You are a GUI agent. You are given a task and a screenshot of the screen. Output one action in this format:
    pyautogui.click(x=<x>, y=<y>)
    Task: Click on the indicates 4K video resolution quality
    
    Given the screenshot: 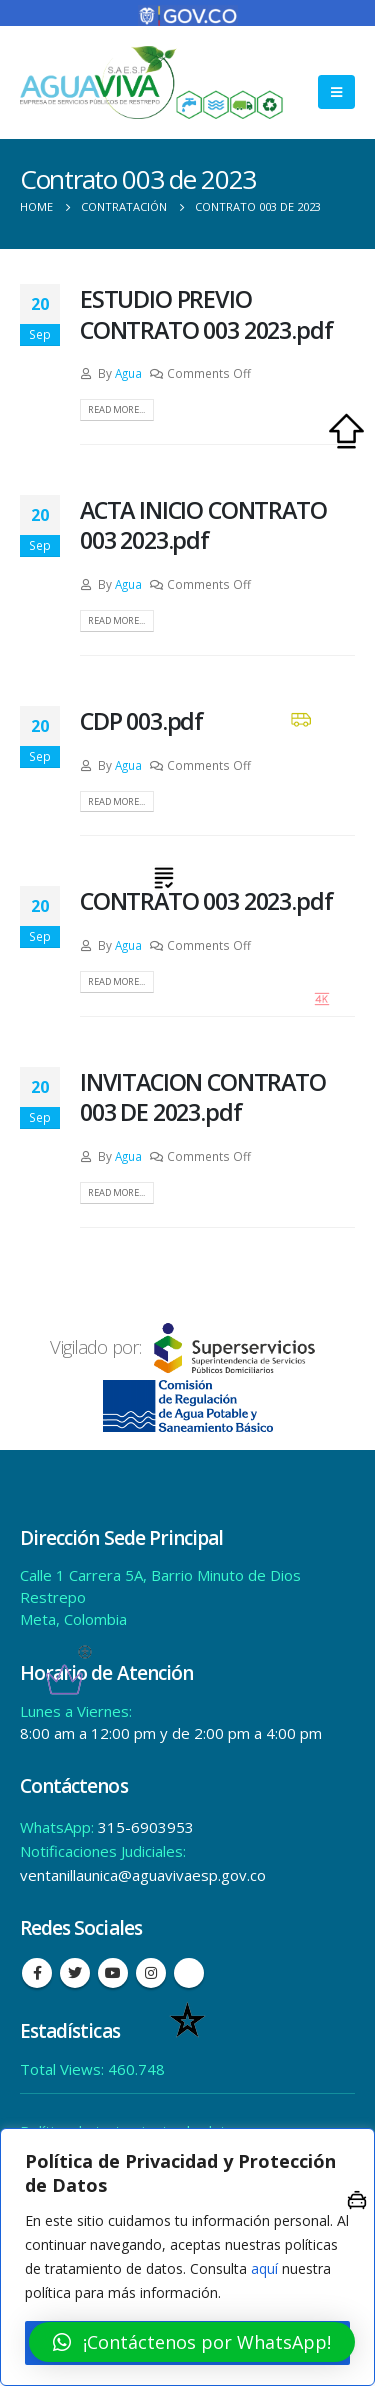 What is the action you would take?
    pyautogui.click(x=322, y=999)
    